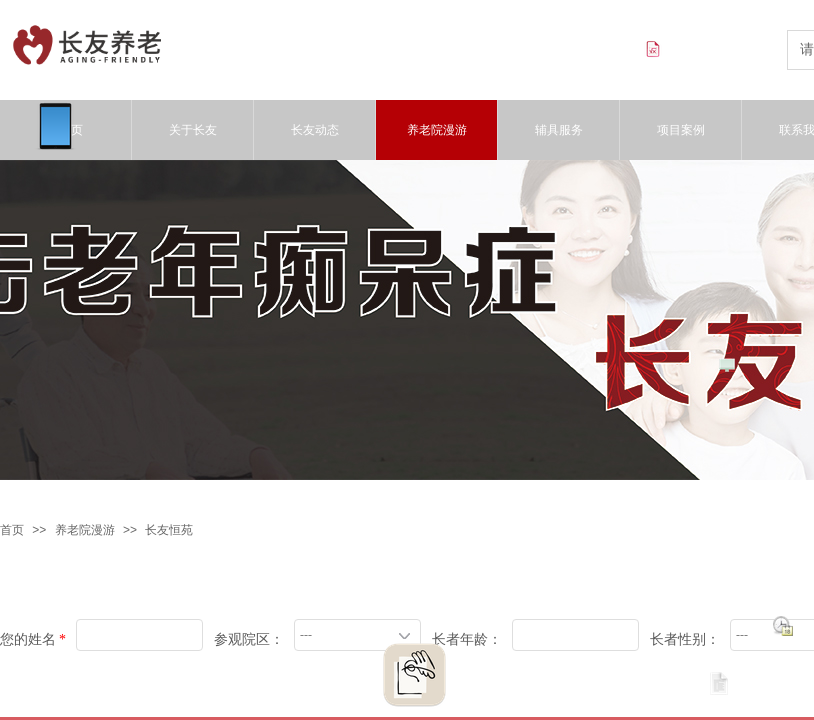 The height and width of the screenshot is (720, 814). I want to click on a text document file preview, so click(719, 684).